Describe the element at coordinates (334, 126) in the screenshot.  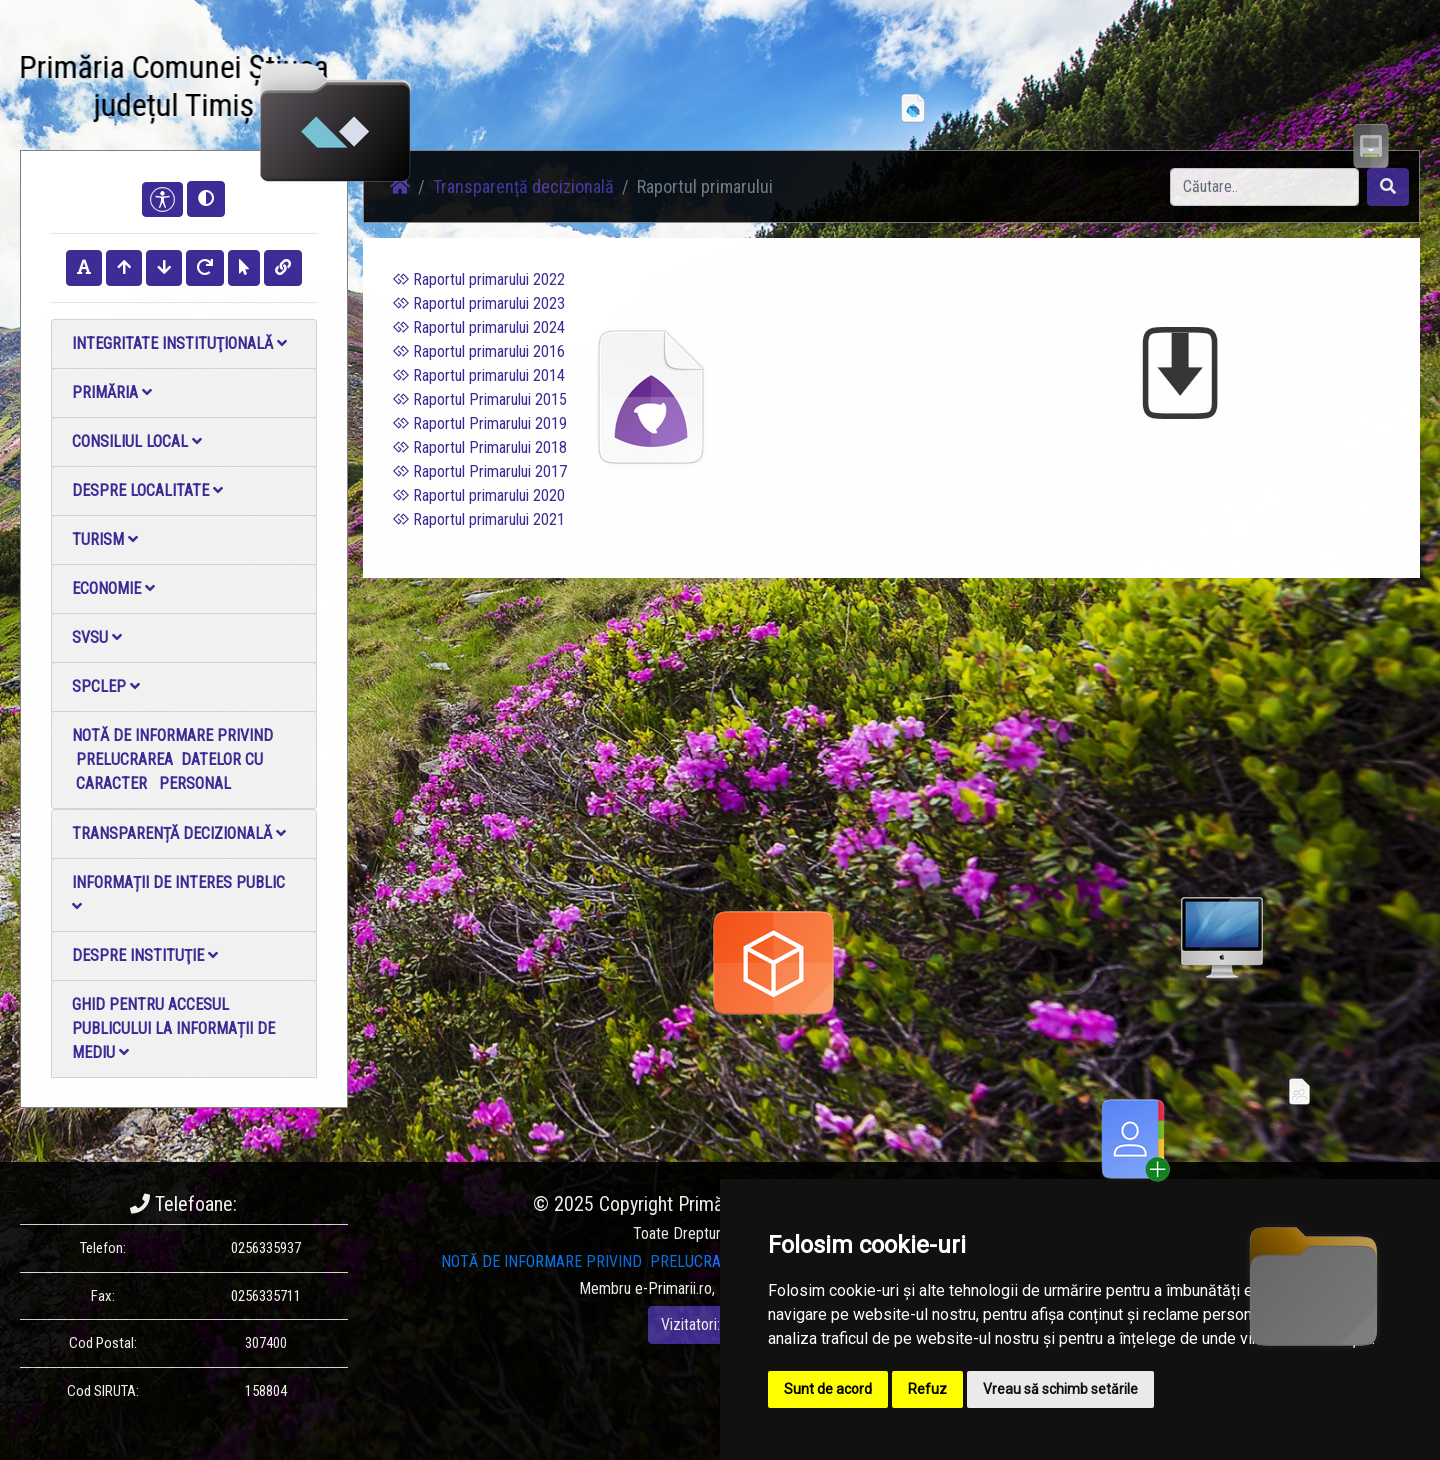
I see `open alpinejs project folder` at that location.